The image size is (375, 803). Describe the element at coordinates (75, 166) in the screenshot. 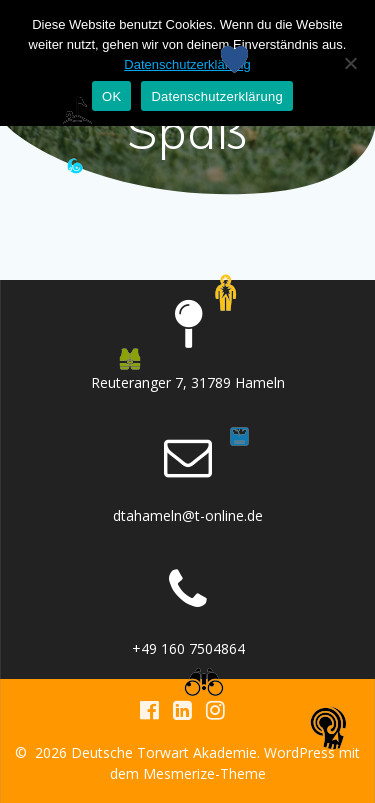

I see `indicates weather conditions in a game interface` at that location.